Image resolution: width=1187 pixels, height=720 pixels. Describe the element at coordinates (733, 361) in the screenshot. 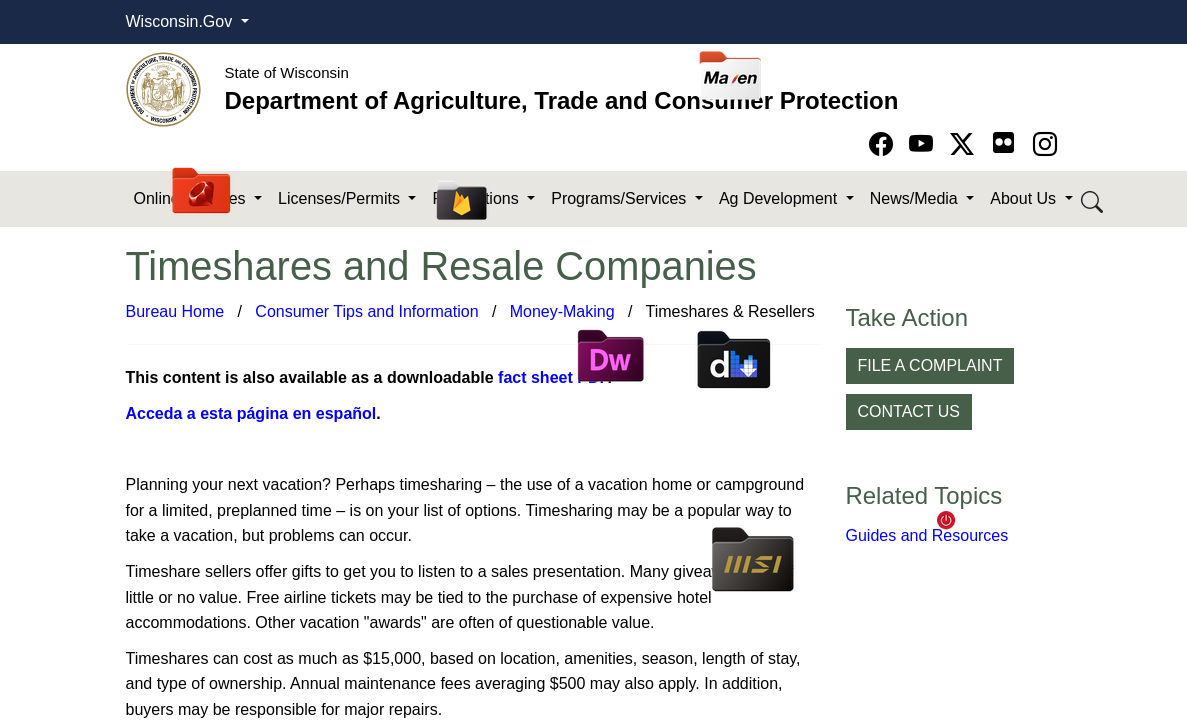

I see `open deemix music downloads folder` at that location.